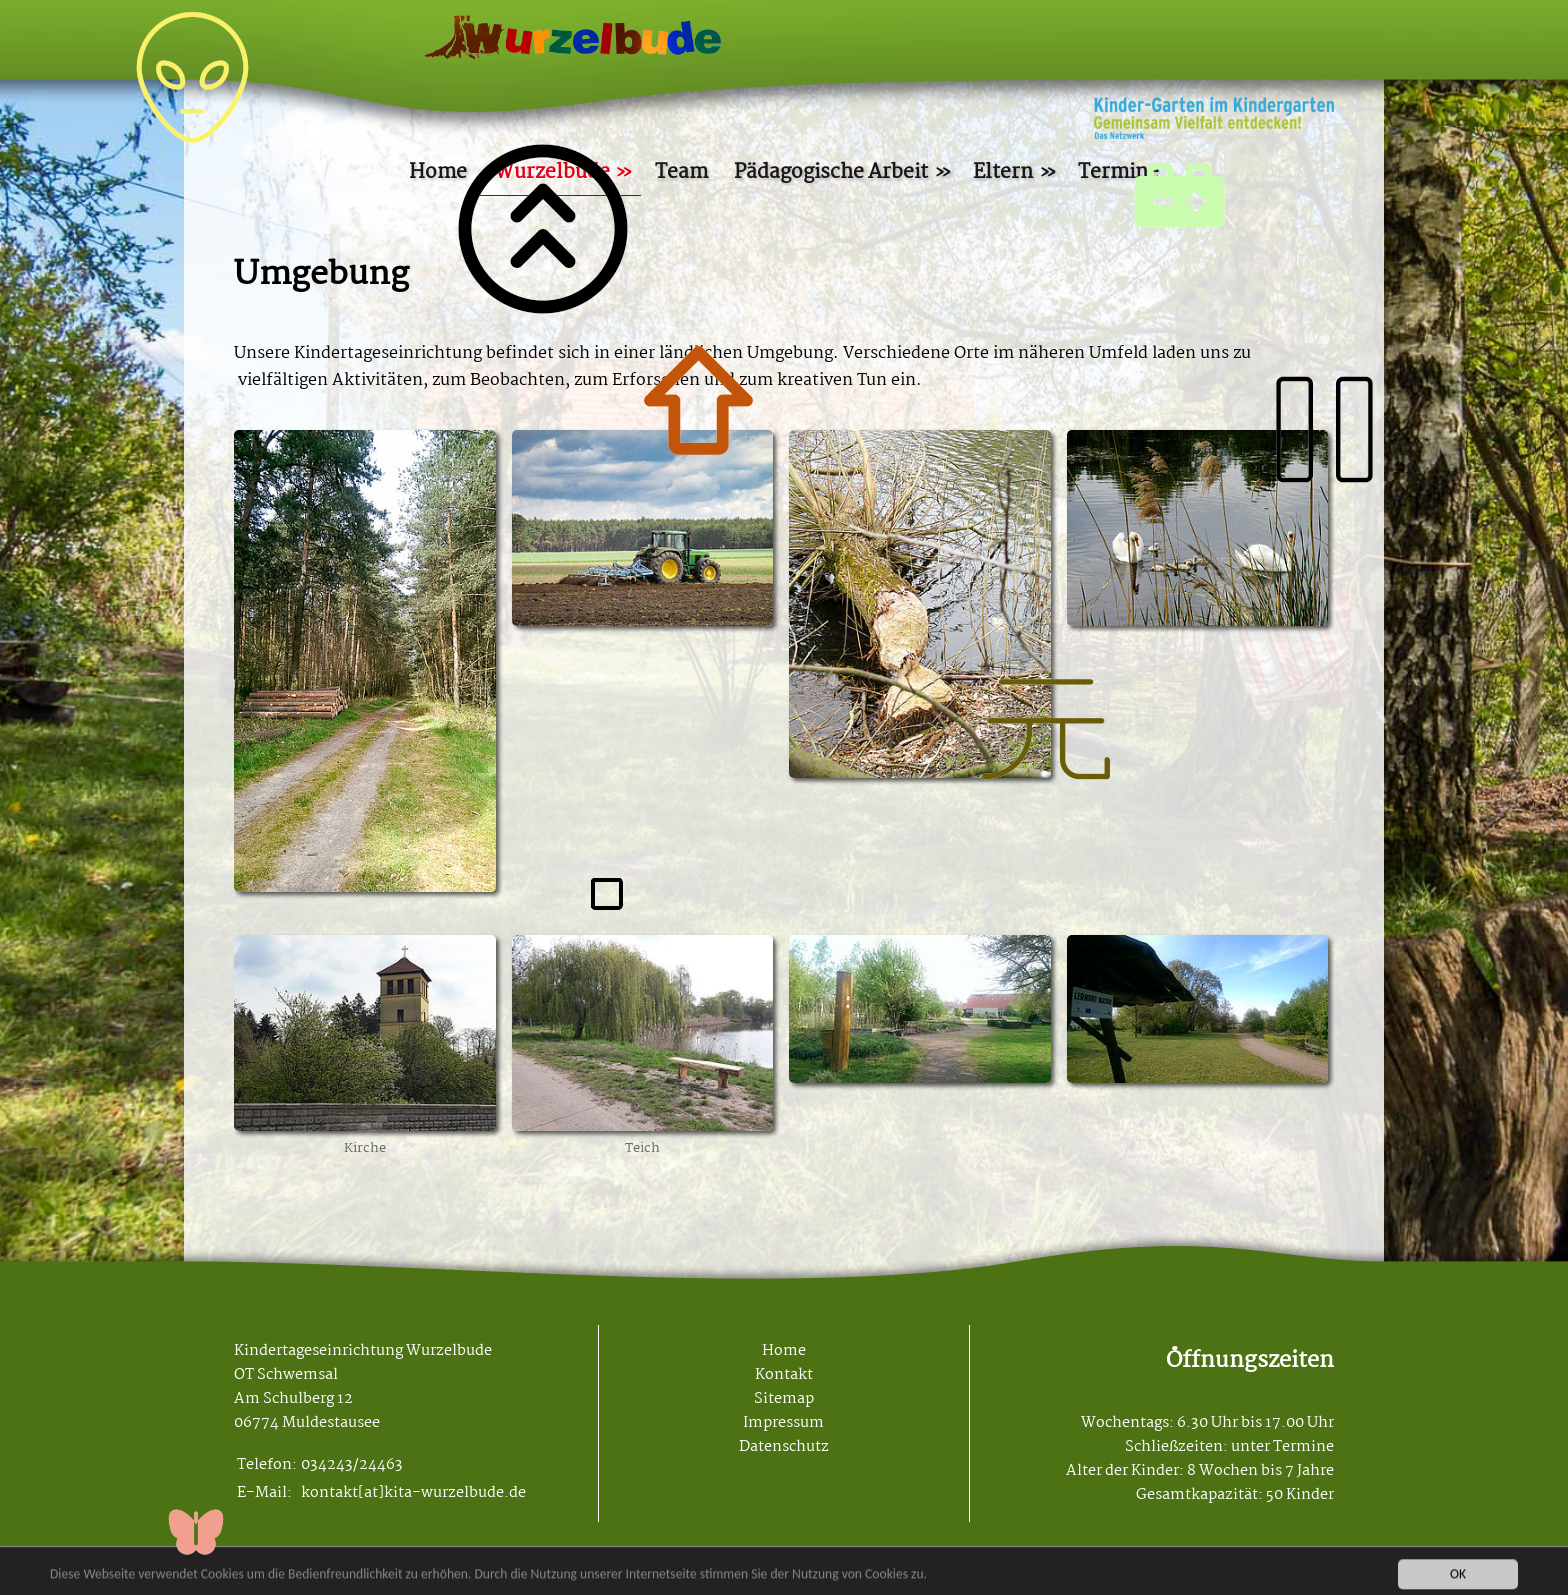 This screenshot has height=1595, width=1568. What do you see at coordinates (698, 404) in the screenshot?
I see `upload a file or content` at bounding box center [698, 404].